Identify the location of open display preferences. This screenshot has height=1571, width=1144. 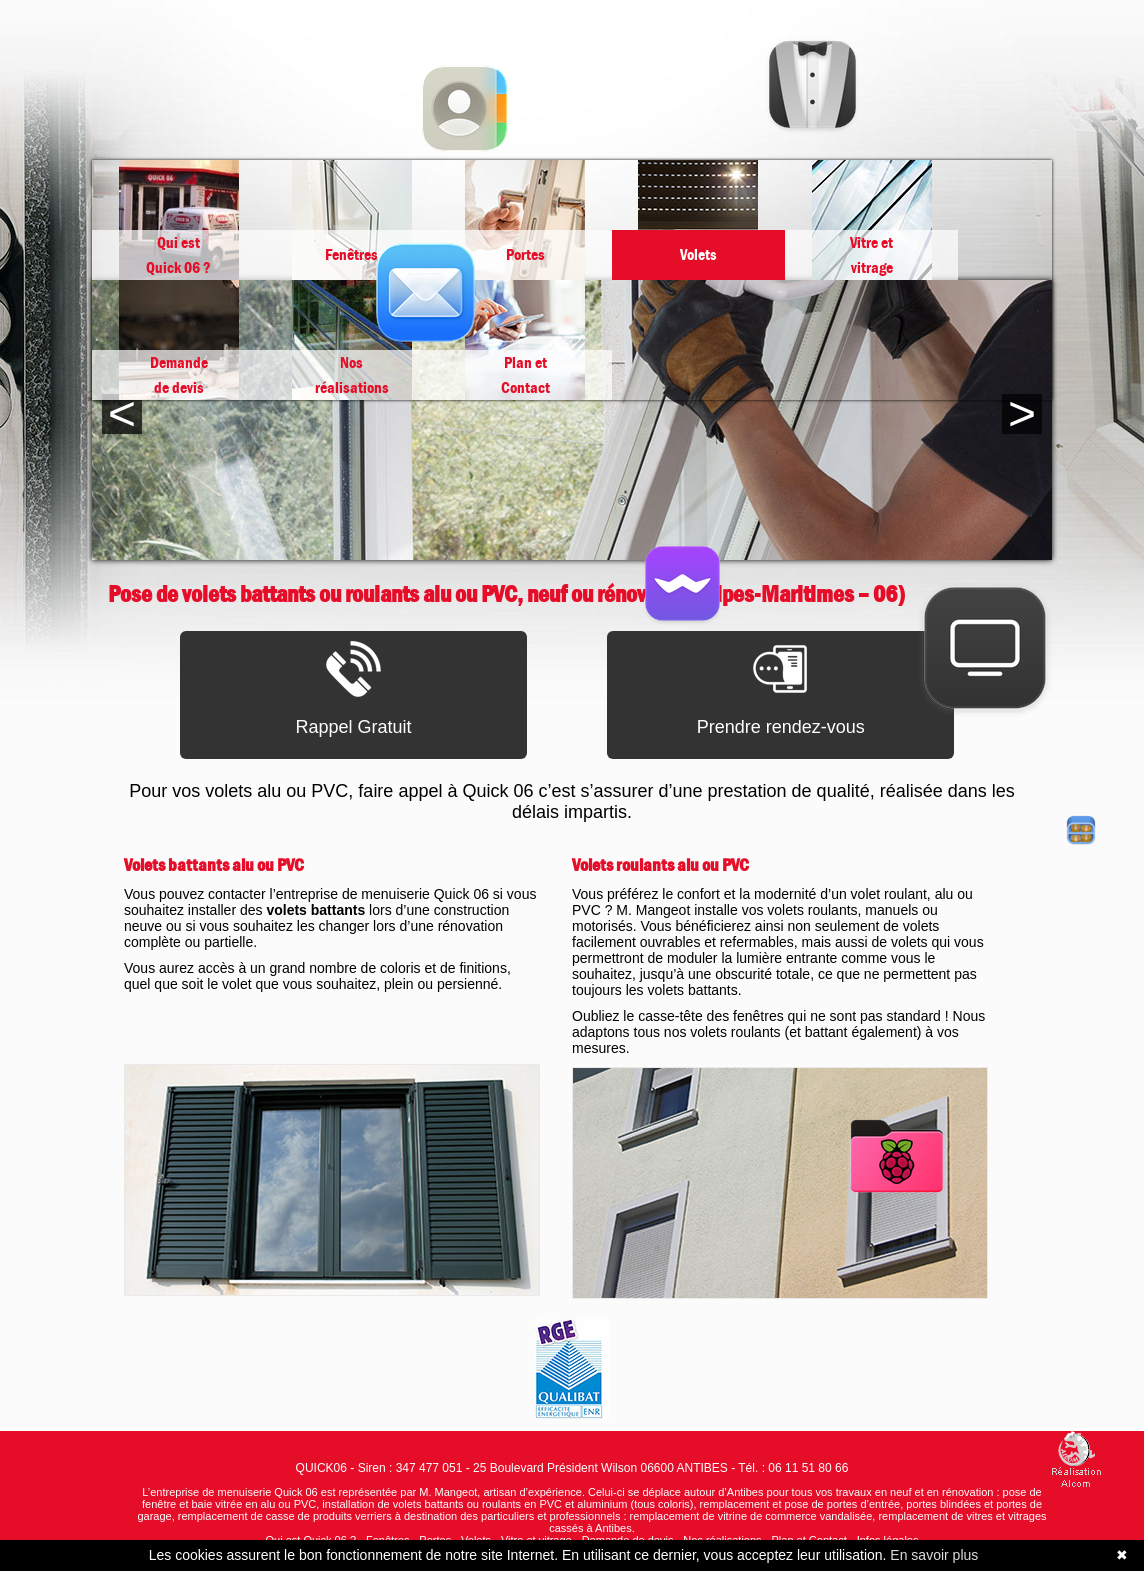
(985, 650).